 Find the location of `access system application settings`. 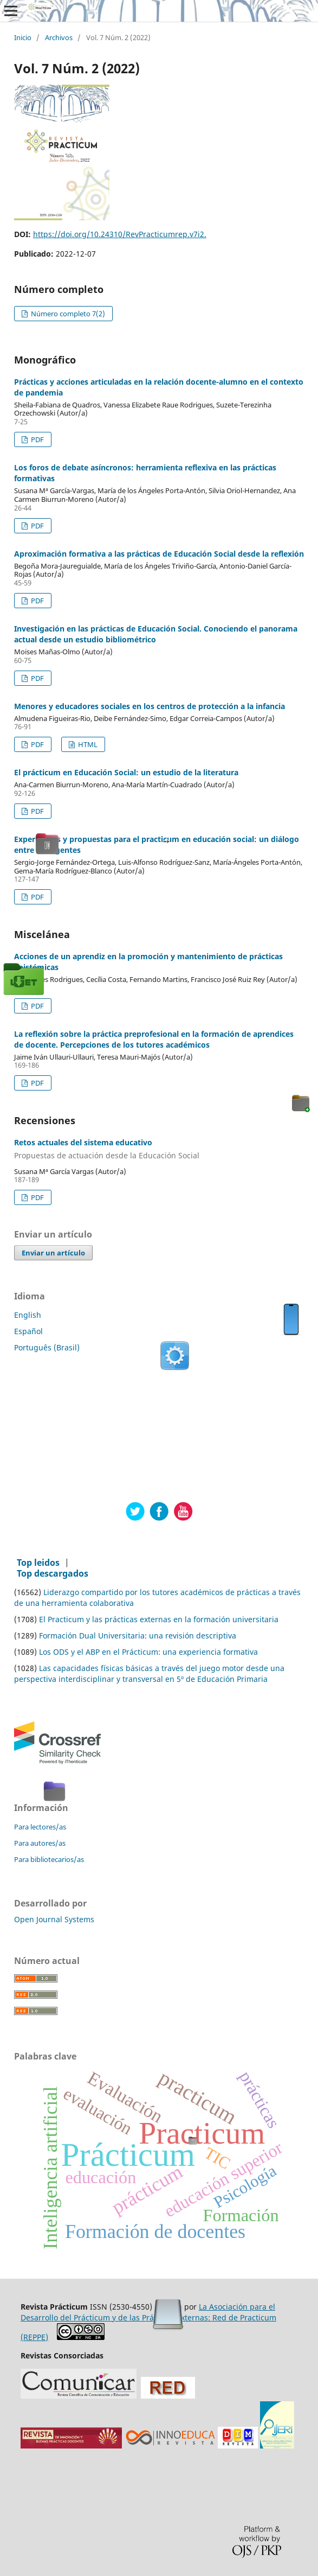

access system application settings is located at coordinates (174, 1355).